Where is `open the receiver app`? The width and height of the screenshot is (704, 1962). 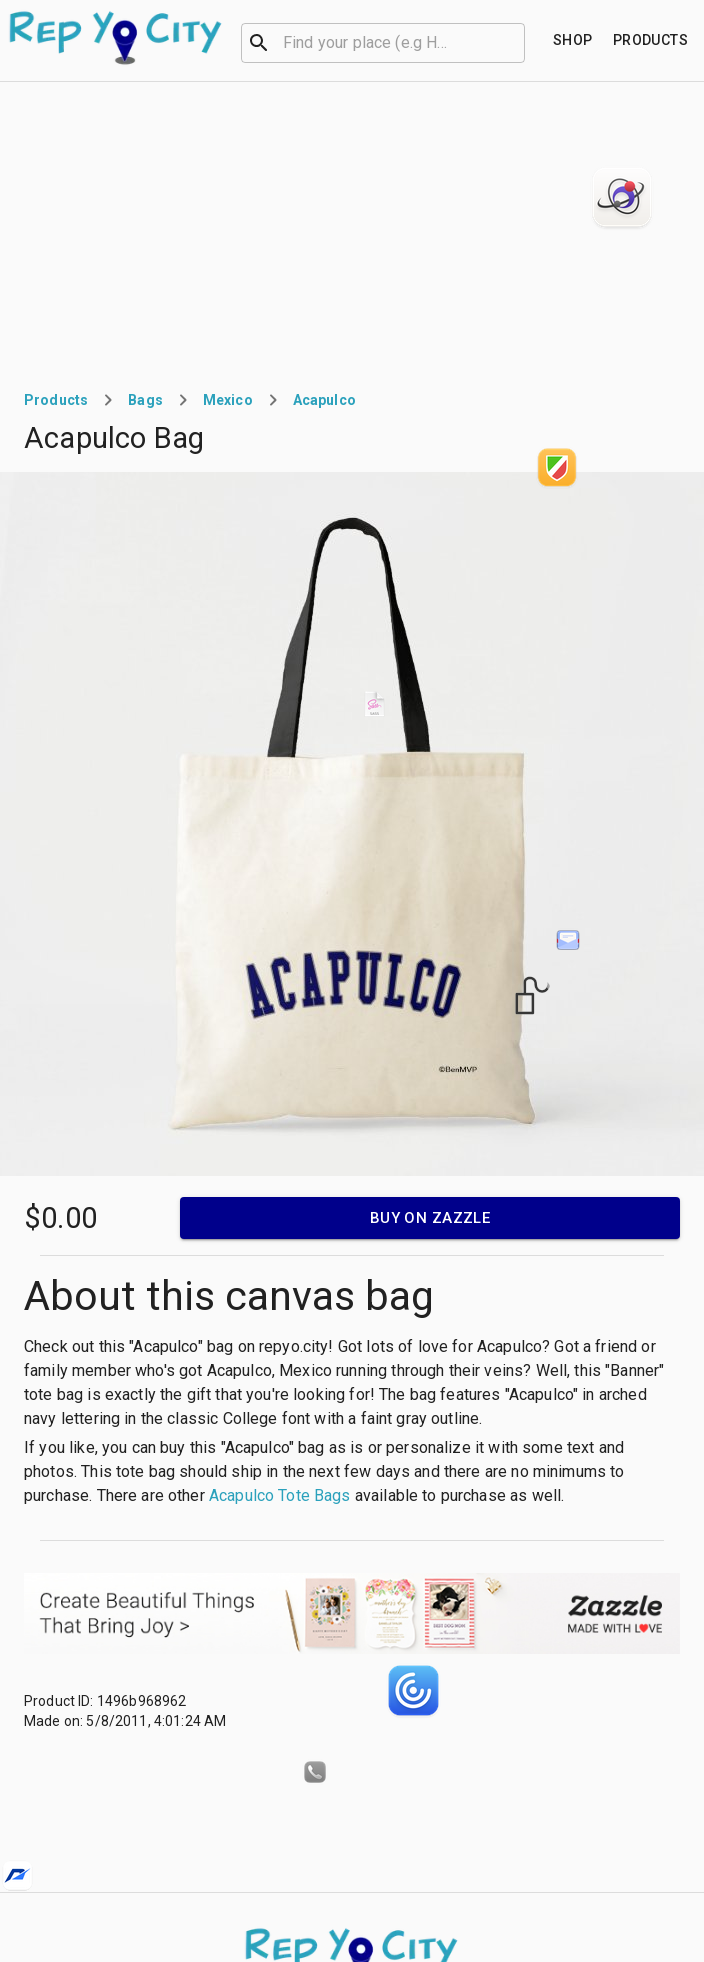 open the receiver app is located at coordinates (413, 1690).